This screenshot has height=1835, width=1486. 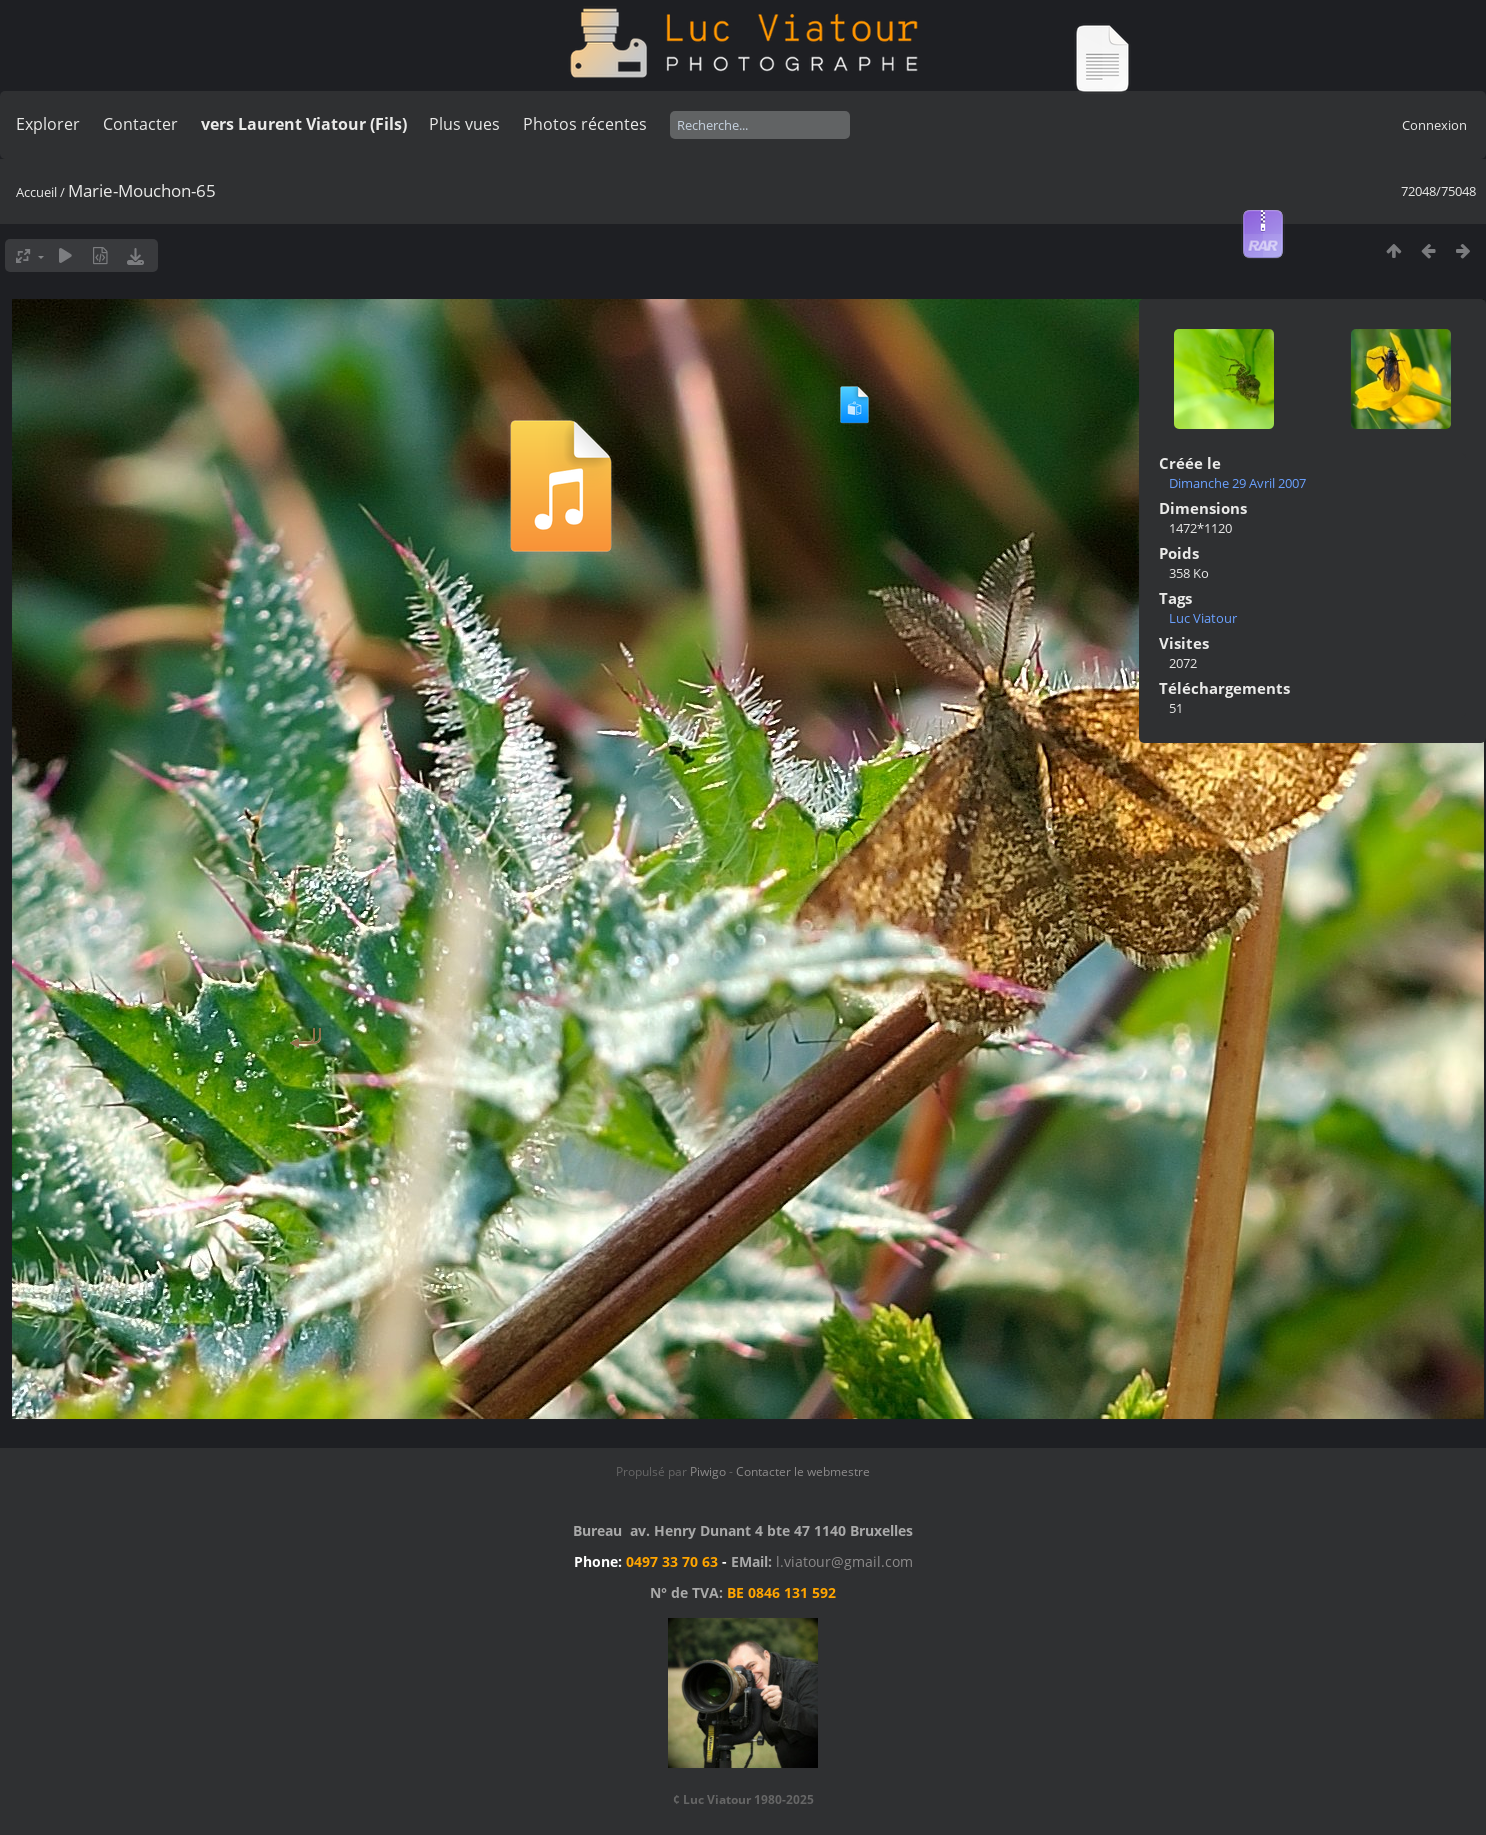 What do you see at coordinates (305, 1036) in the screenshot?
I see `reply to all recipients of an email` at bounding box center [305, 1036].